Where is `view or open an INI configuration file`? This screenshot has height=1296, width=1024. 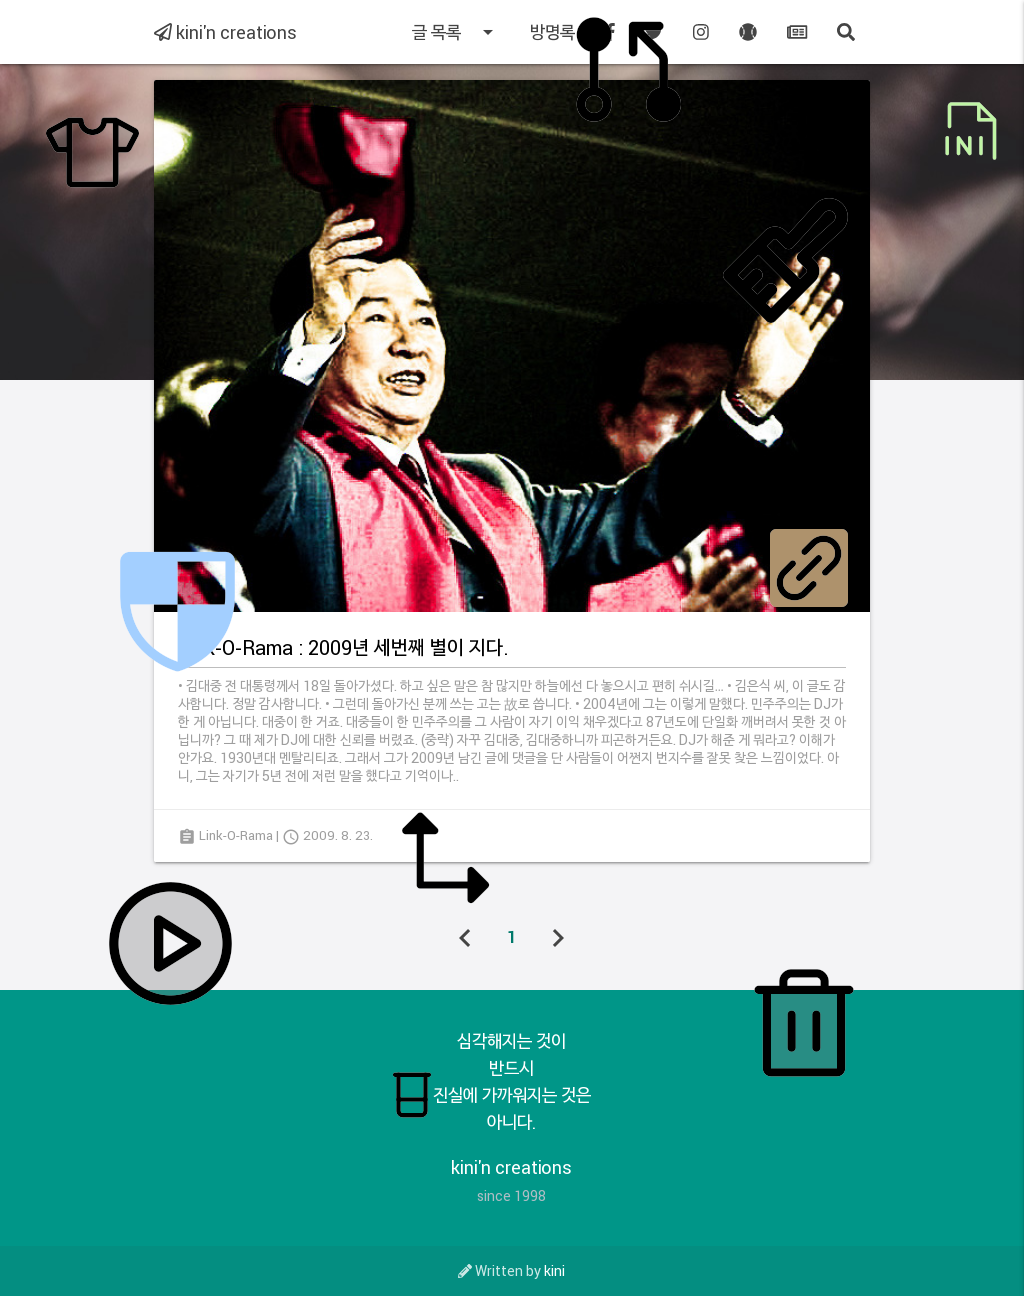 view or open an INI configuration file is located at coordinates (972, 131).